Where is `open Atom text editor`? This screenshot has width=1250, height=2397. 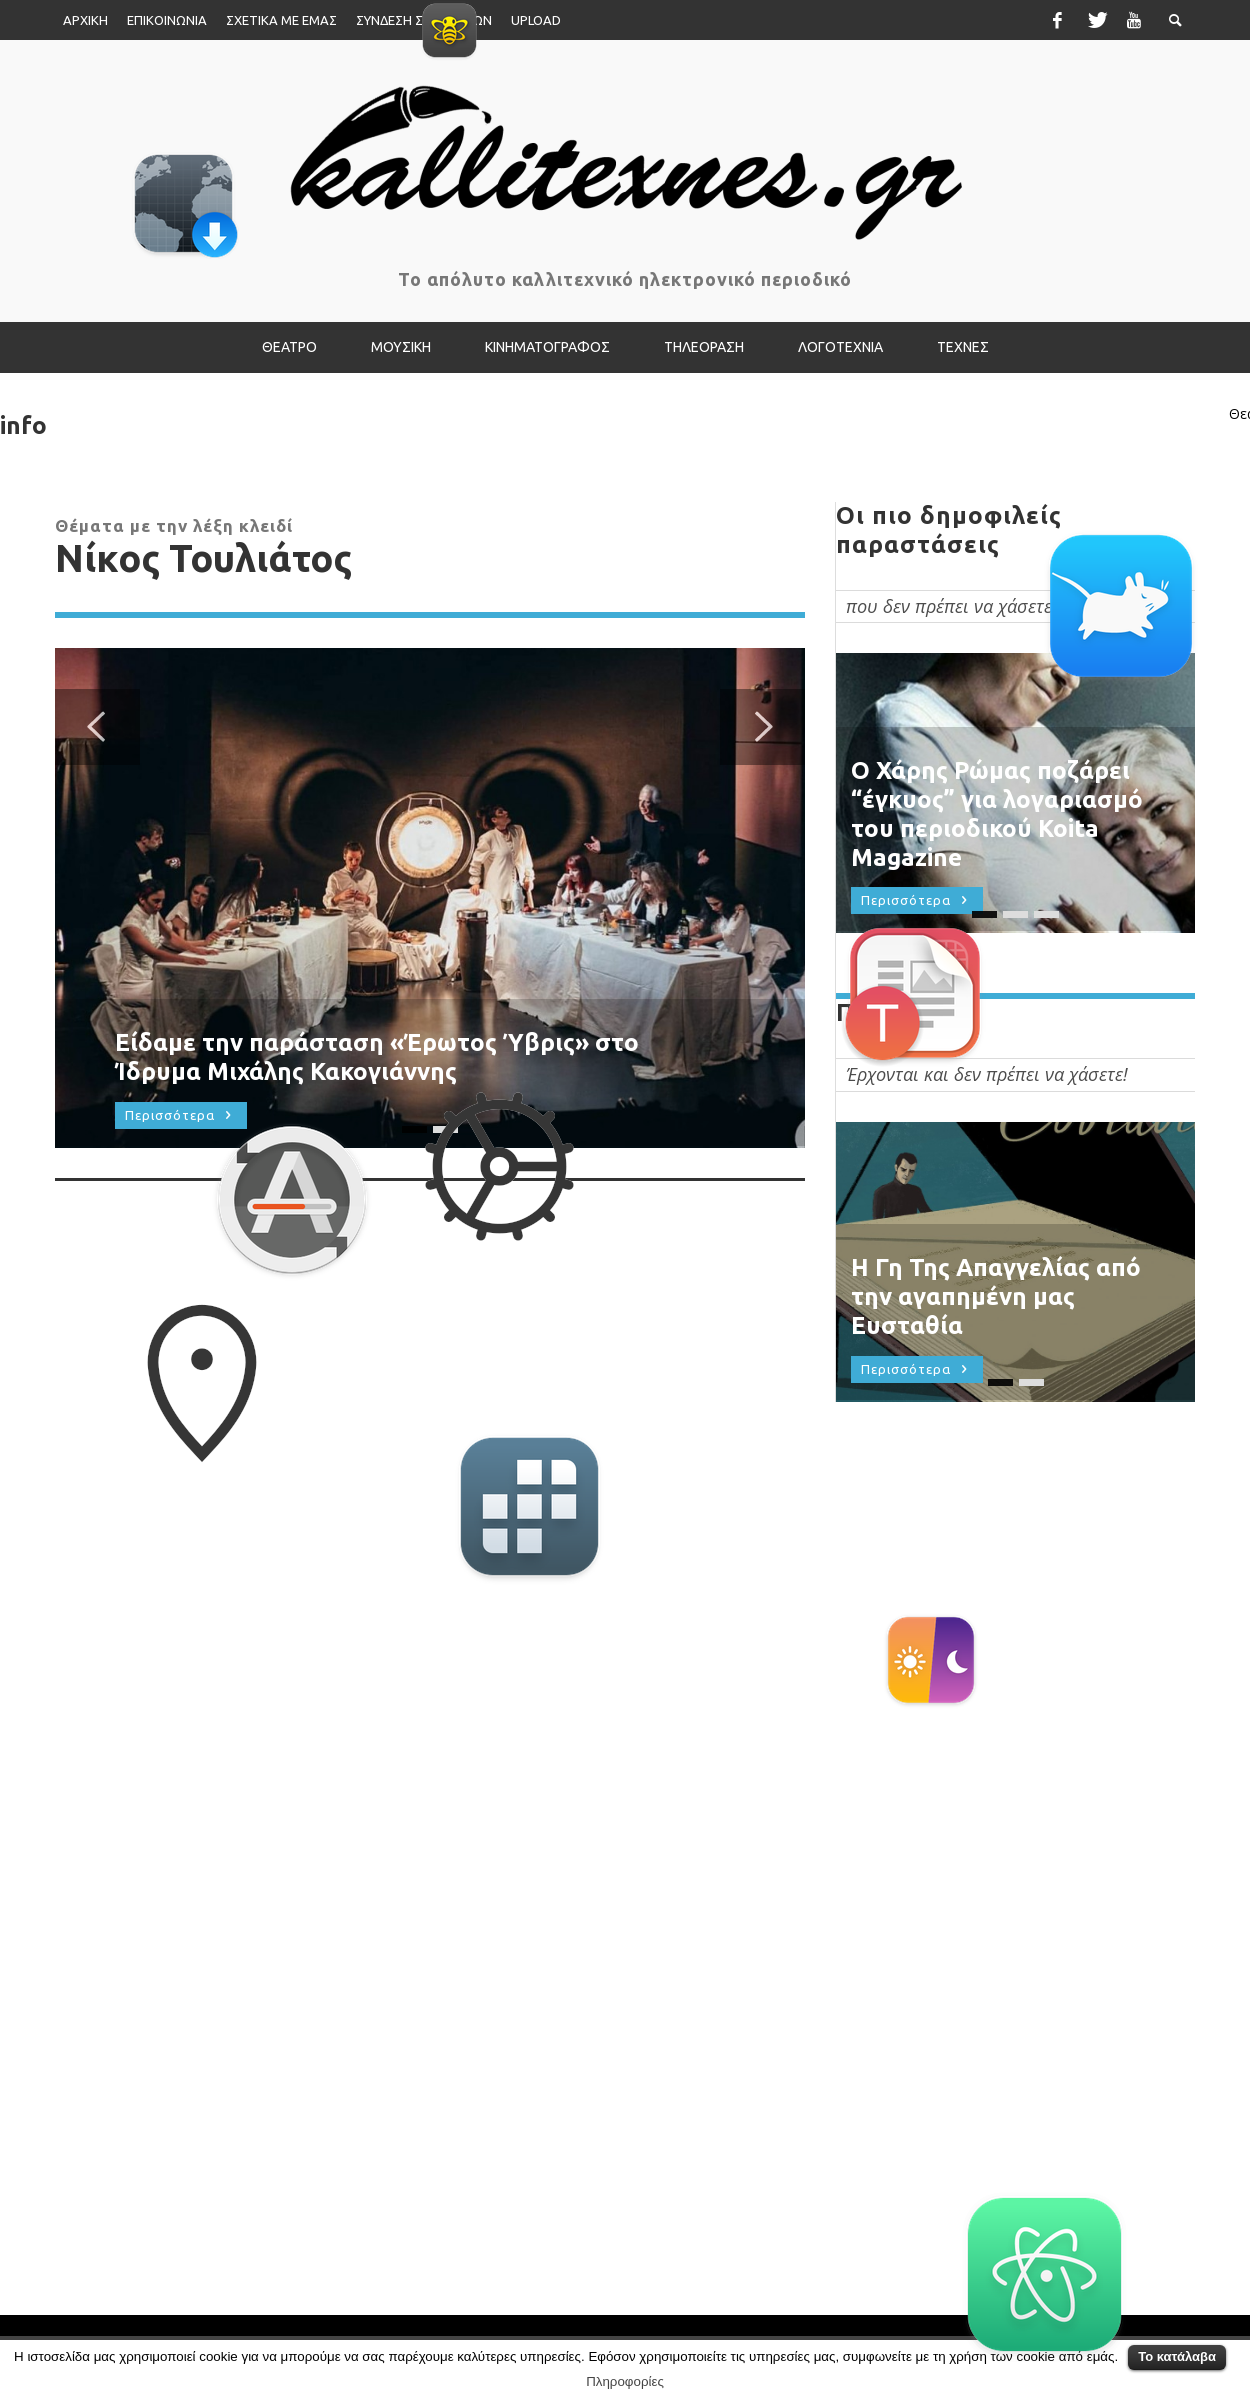
open Atom text editor is located at coordinates (1044, 2274).